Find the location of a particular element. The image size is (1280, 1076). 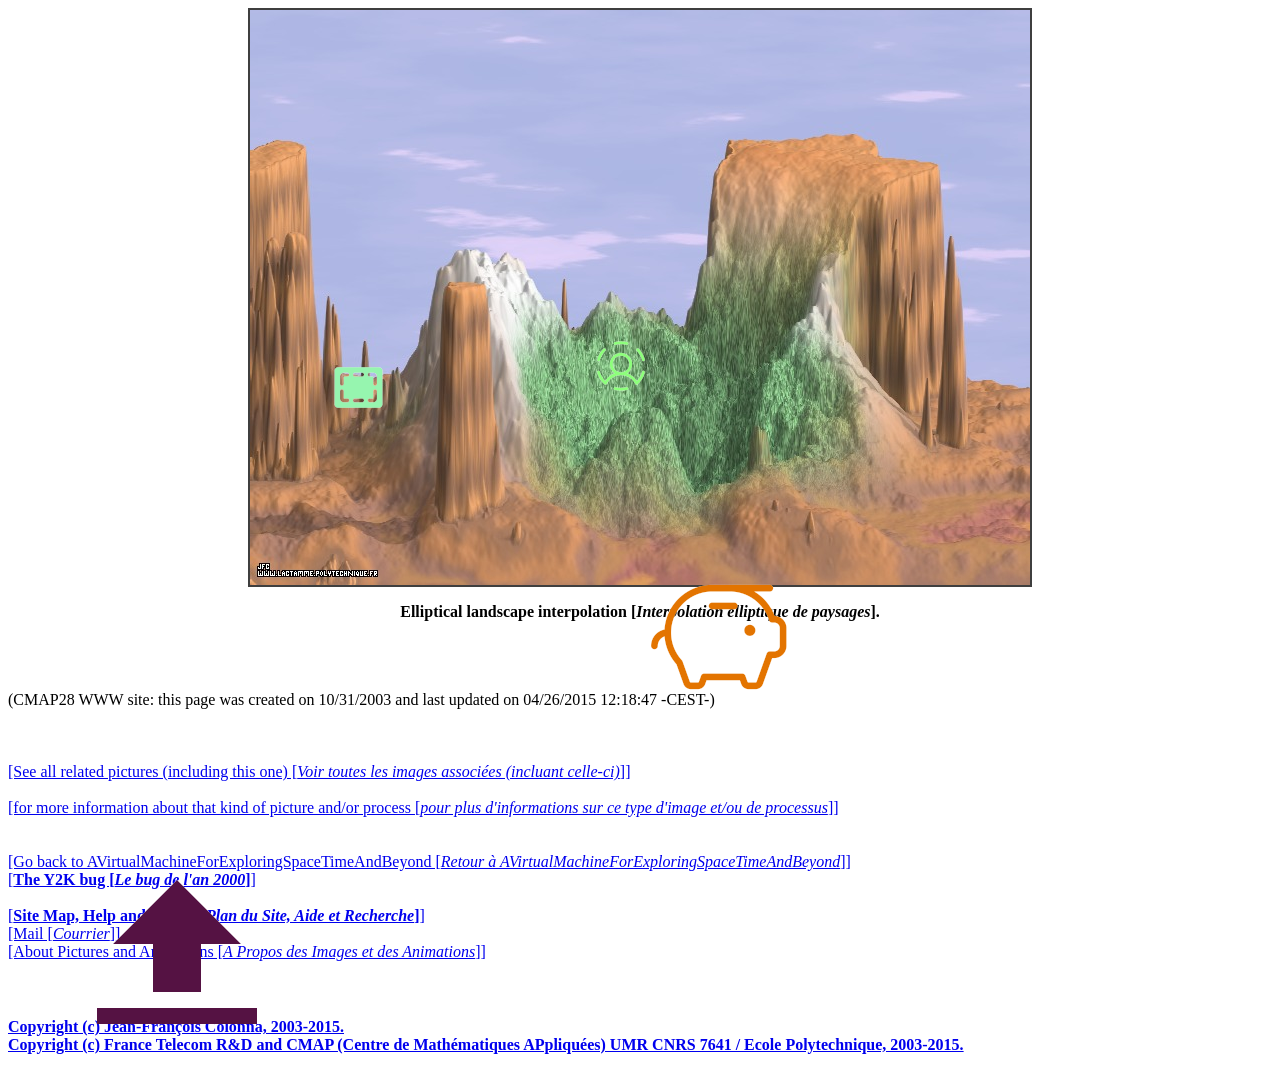

access savings or budget features is located at coordinates (721, 637).